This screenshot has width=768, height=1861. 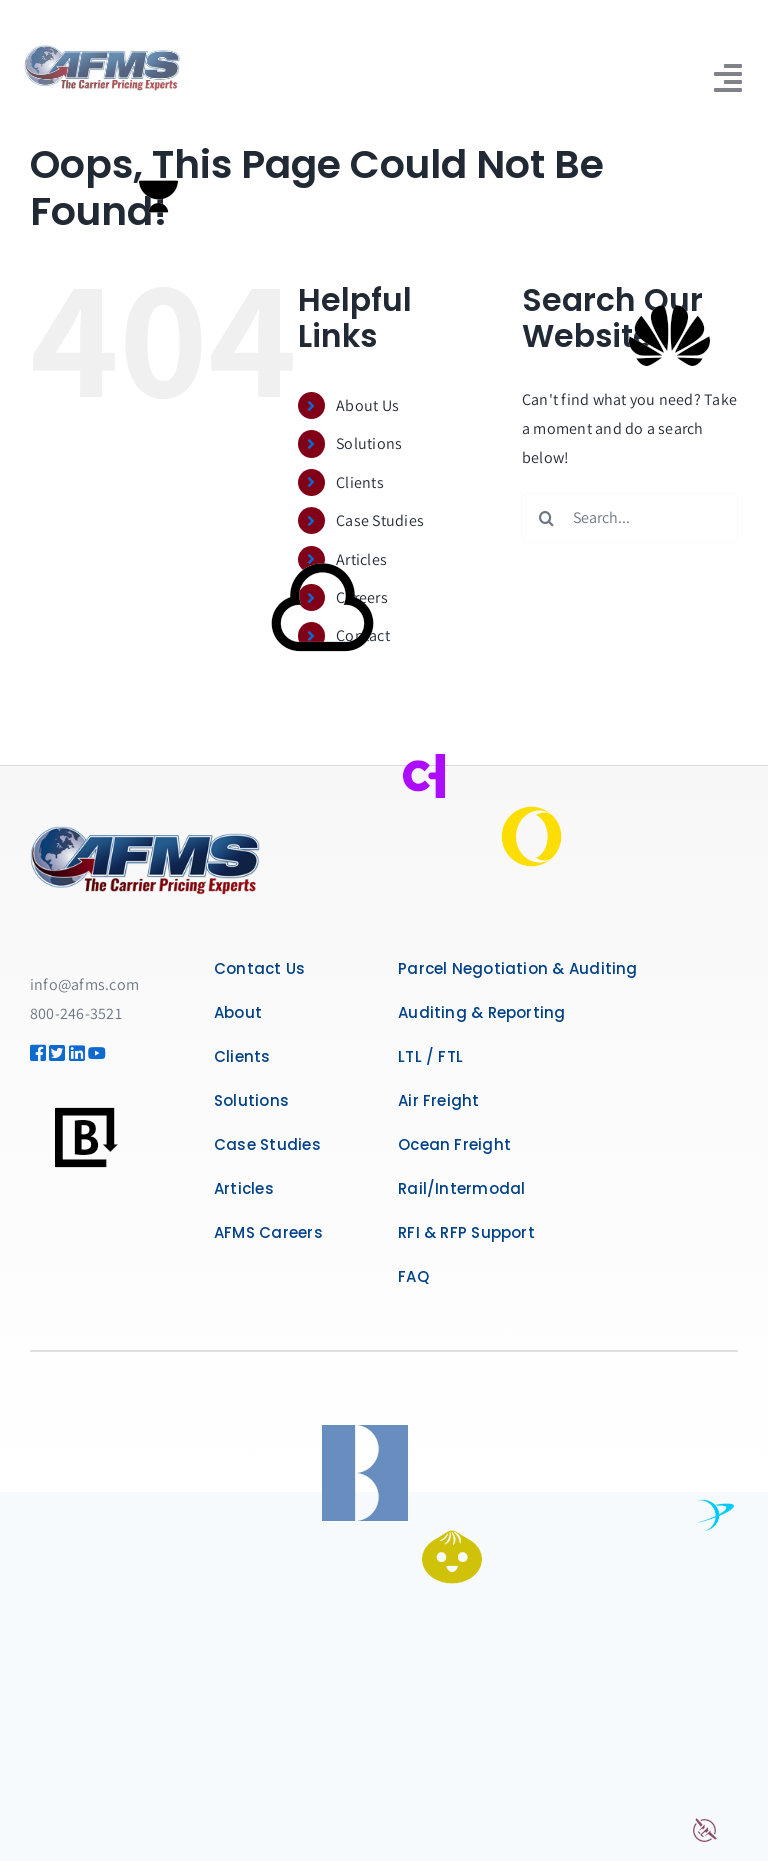 I want to click on indicates a project using the bun javascript runtime, so click(x=452, y=1557).